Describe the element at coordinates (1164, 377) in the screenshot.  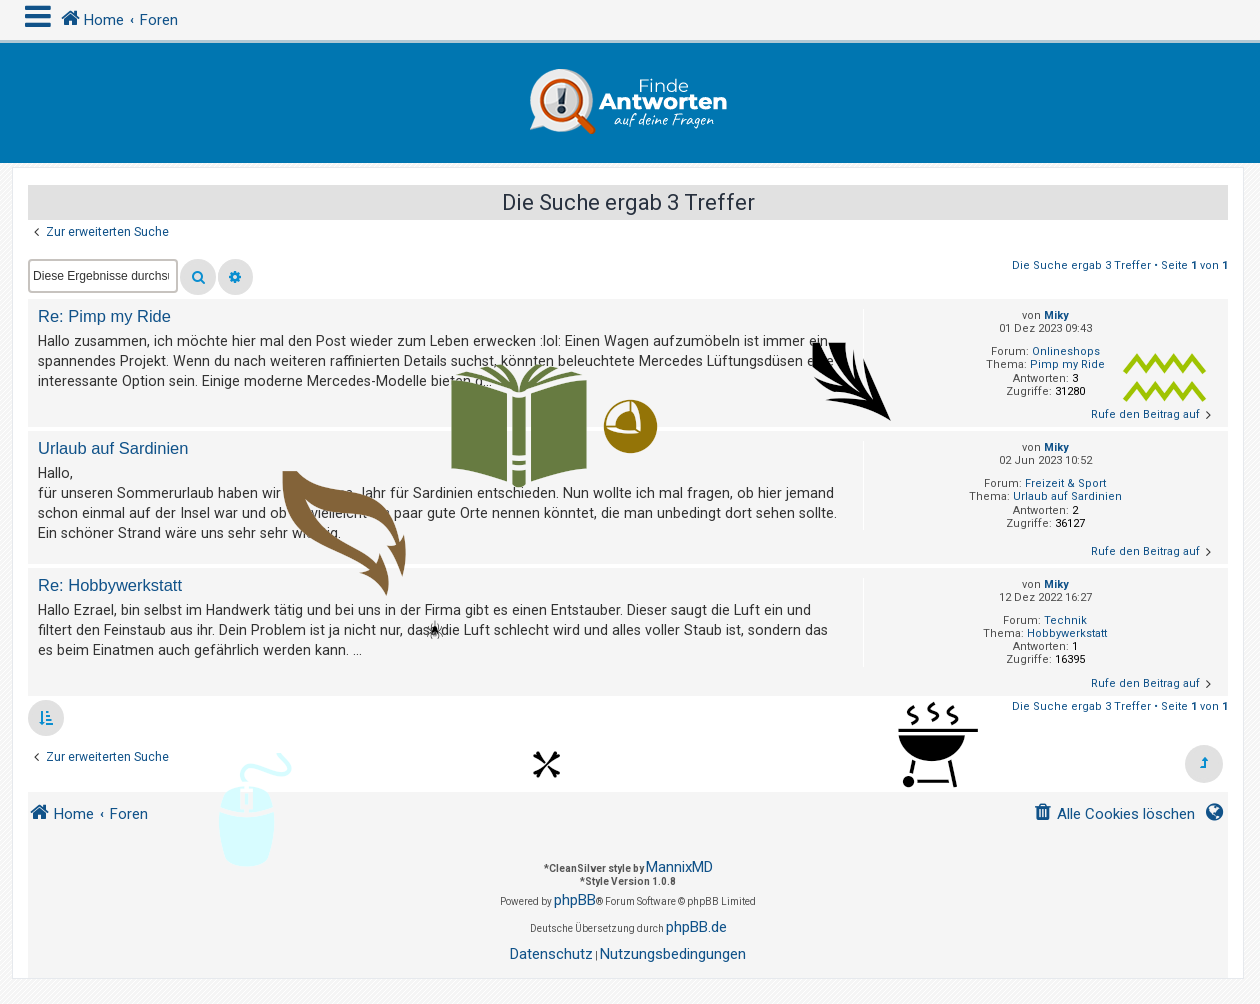
I see `represents the aquarius zodiac sign` at that location.